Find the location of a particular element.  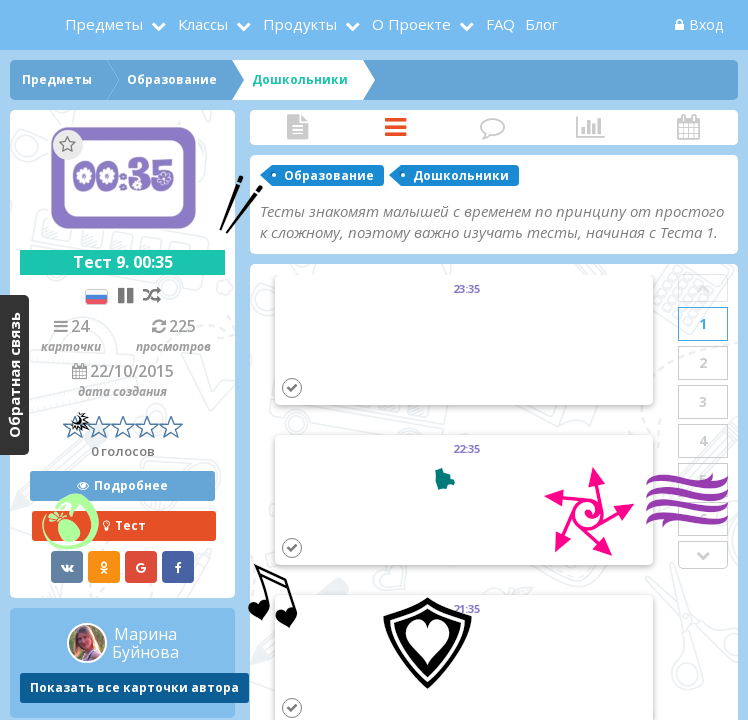

indicates chaos or randomness effect is located at coordinates (589, 512).